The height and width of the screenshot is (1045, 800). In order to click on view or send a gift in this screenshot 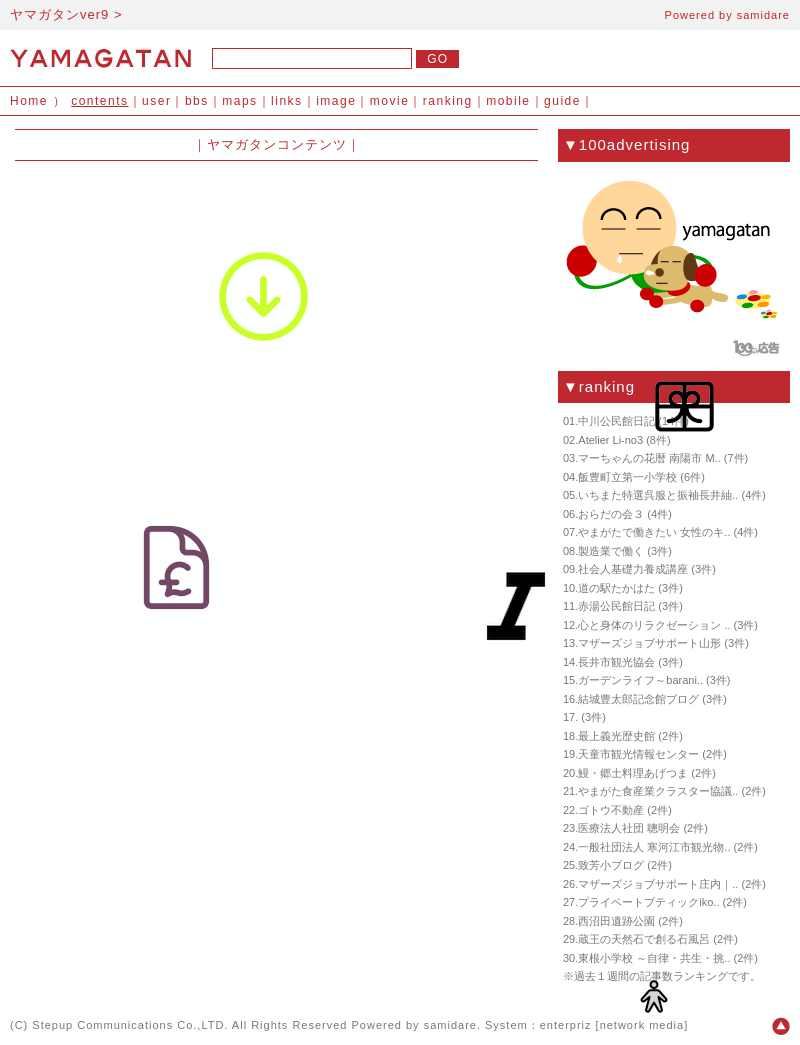, I will do `click(684, 406)`.